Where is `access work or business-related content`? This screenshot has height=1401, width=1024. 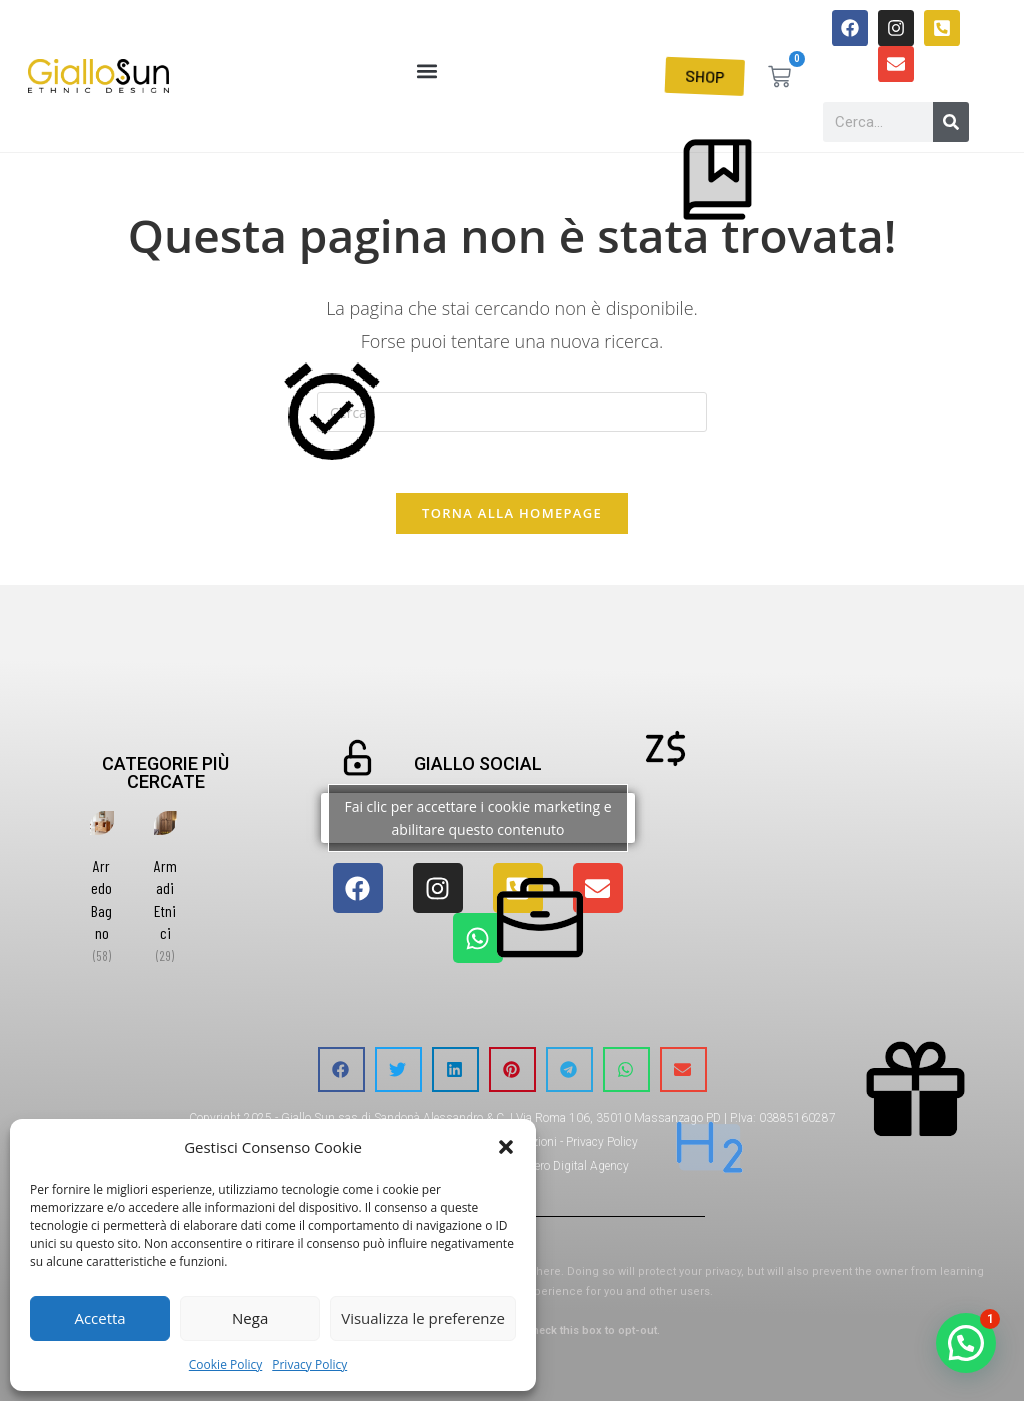
access work or business-related content is located at coordinates (540, 921).